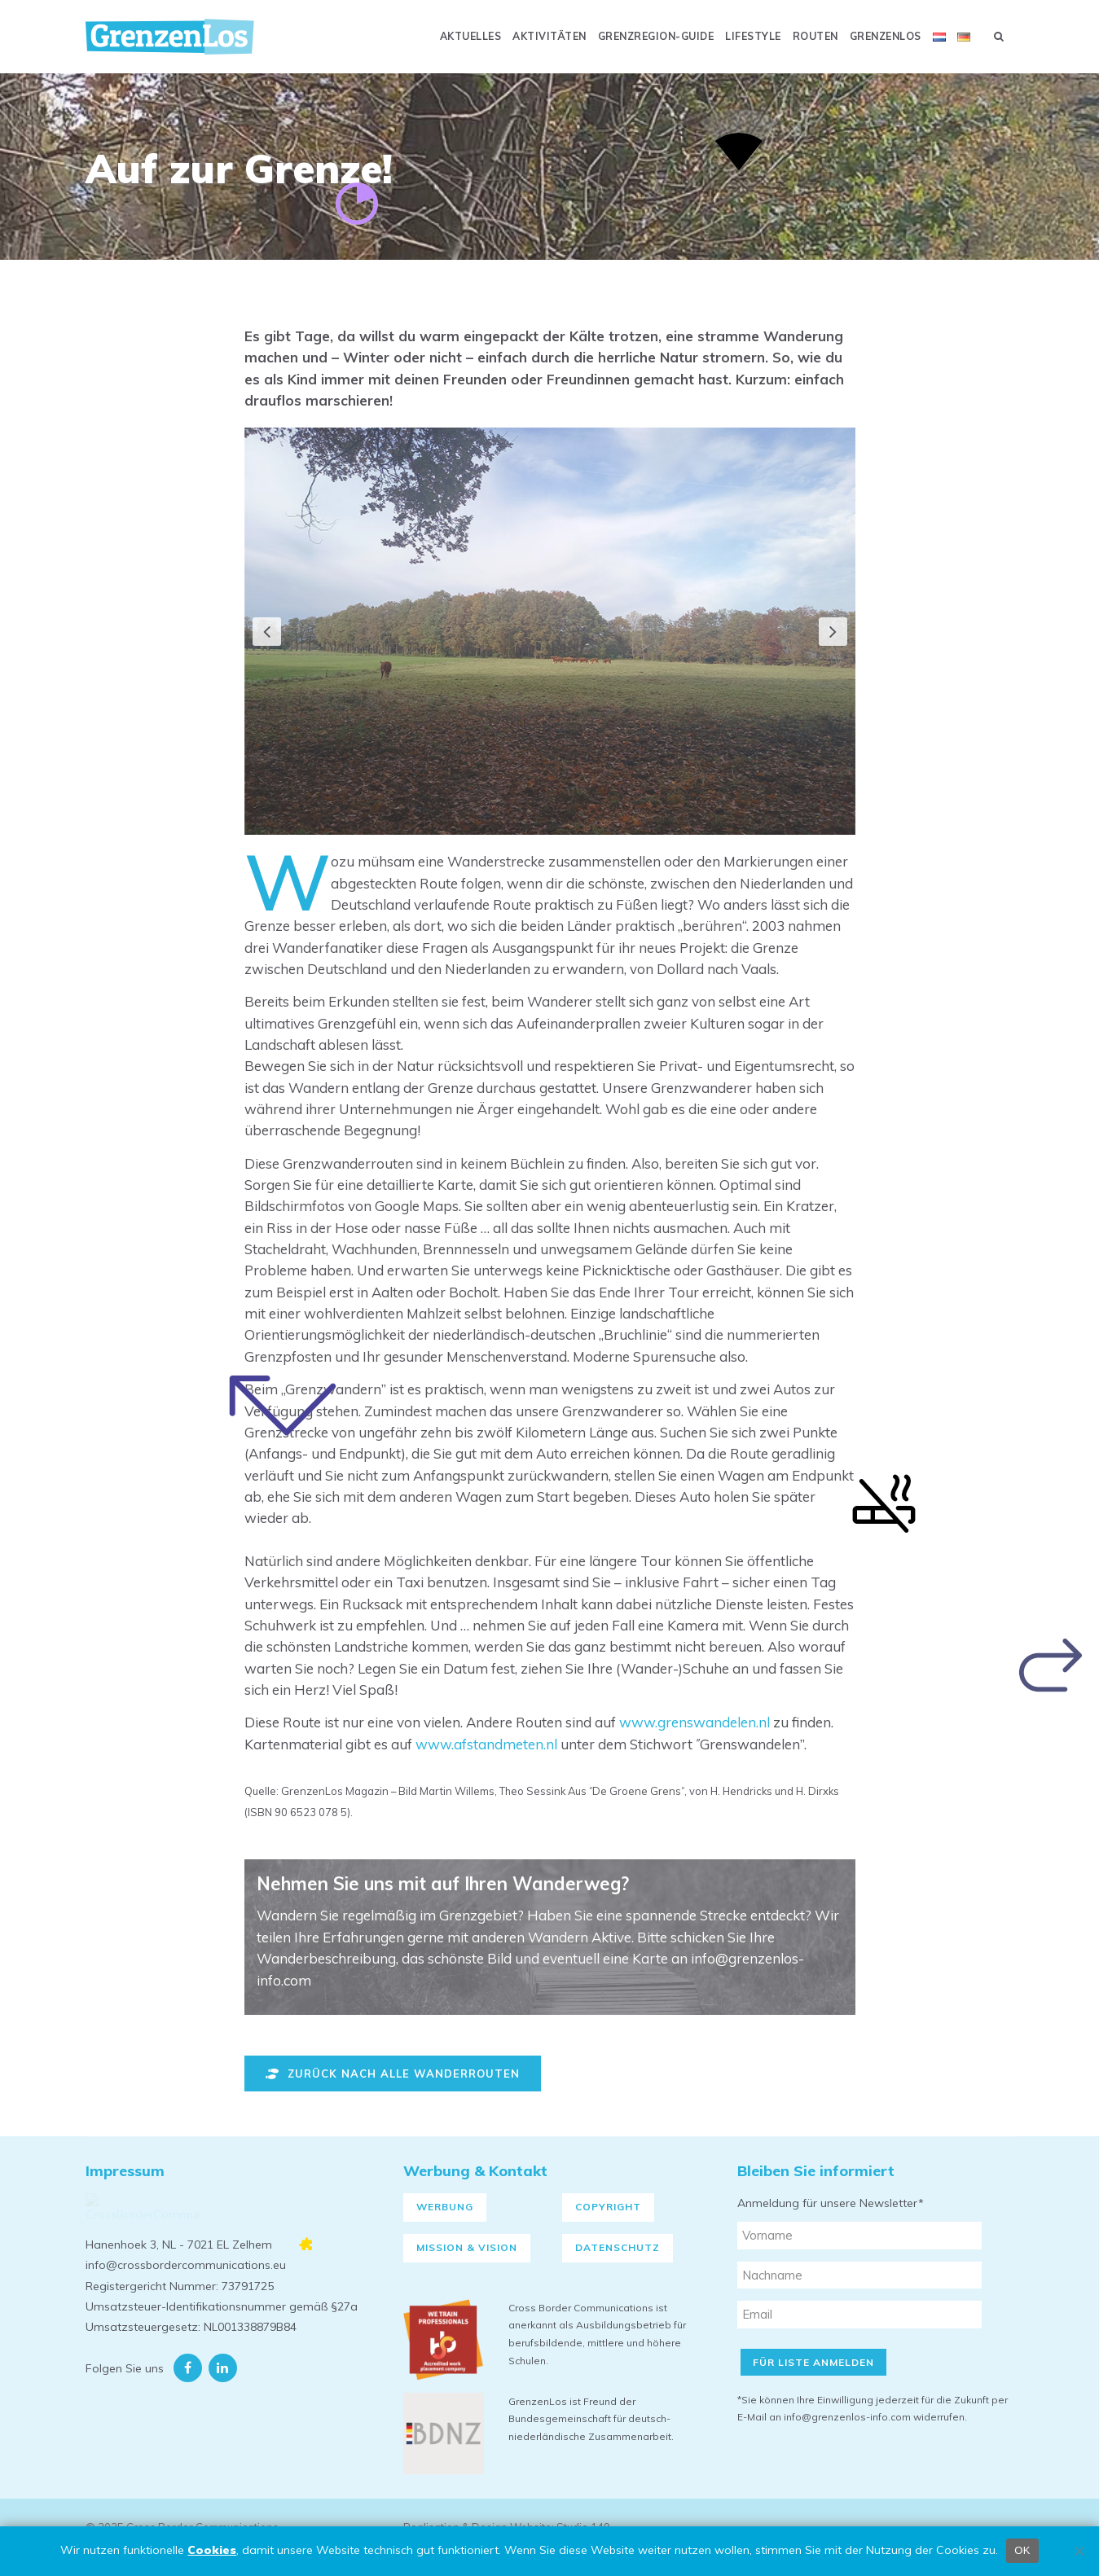  Describe the element at coordinates (306, 2244) in the screenshot. I see `manage plugins or extensions` at that location.